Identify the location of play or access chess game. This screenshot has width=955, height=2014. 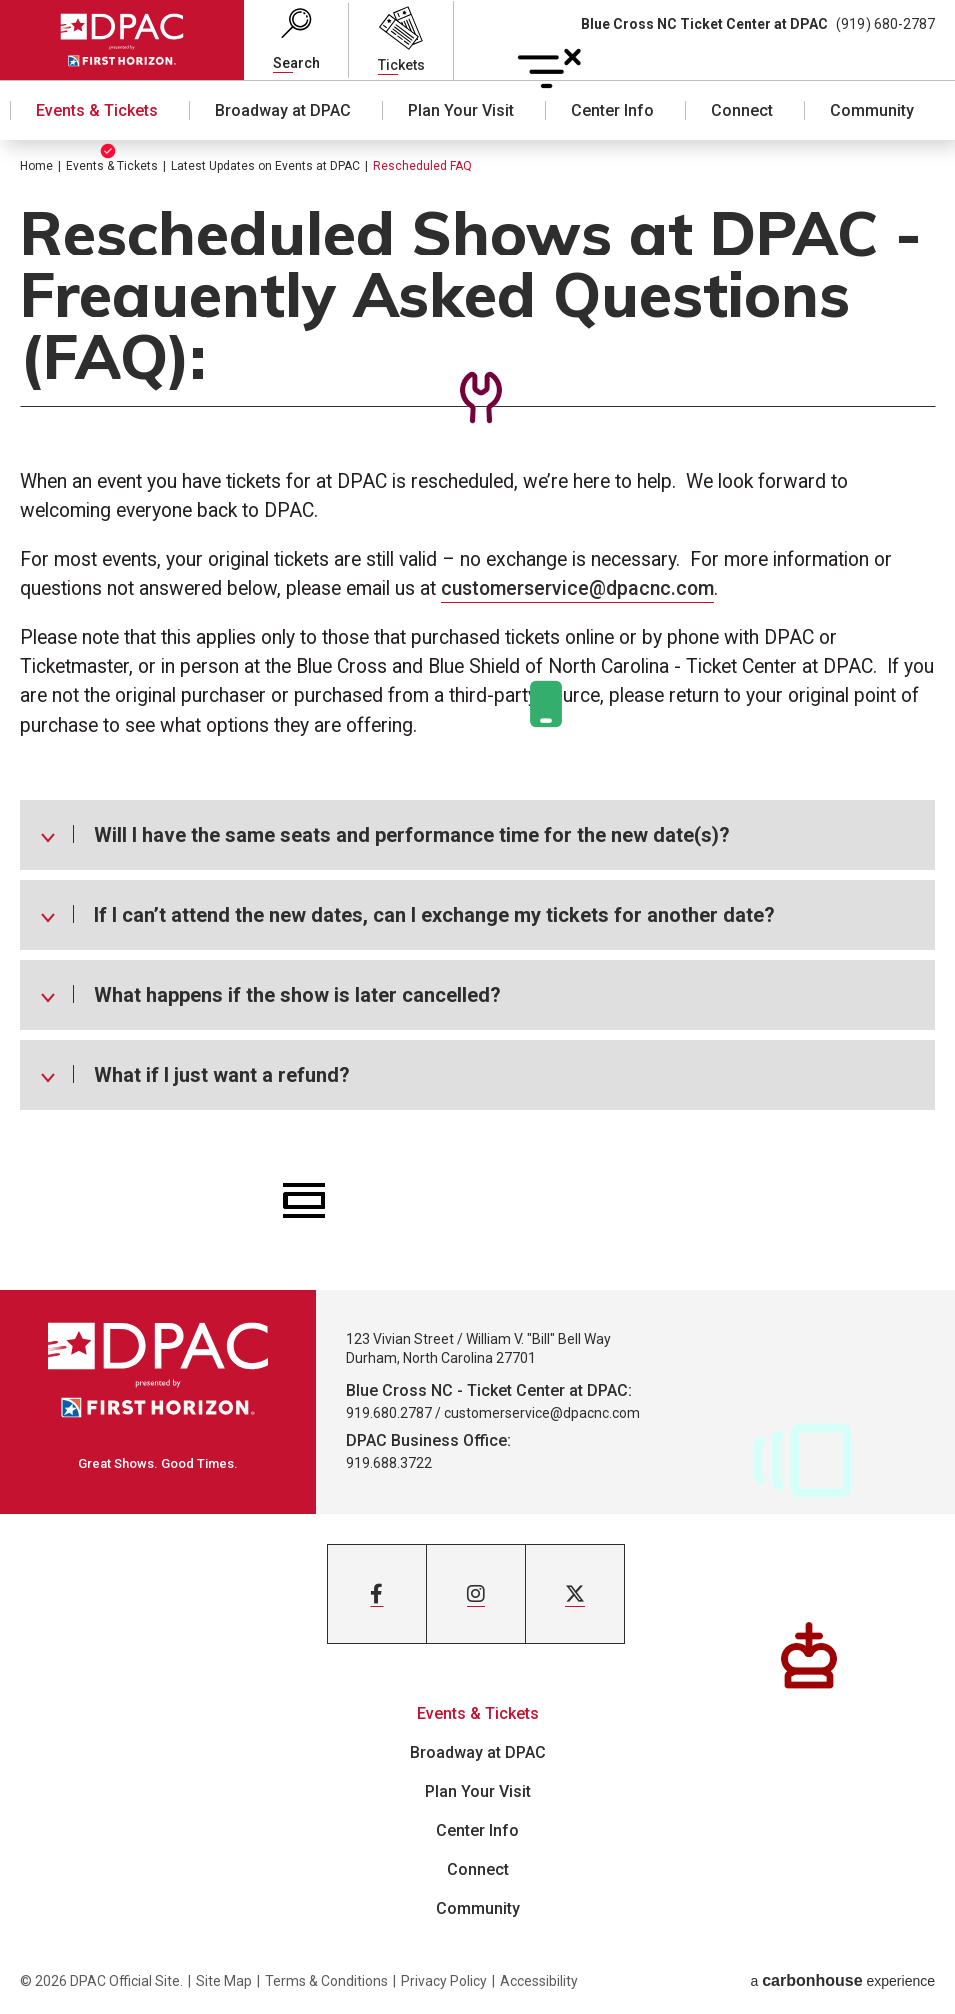
(809, 1657).